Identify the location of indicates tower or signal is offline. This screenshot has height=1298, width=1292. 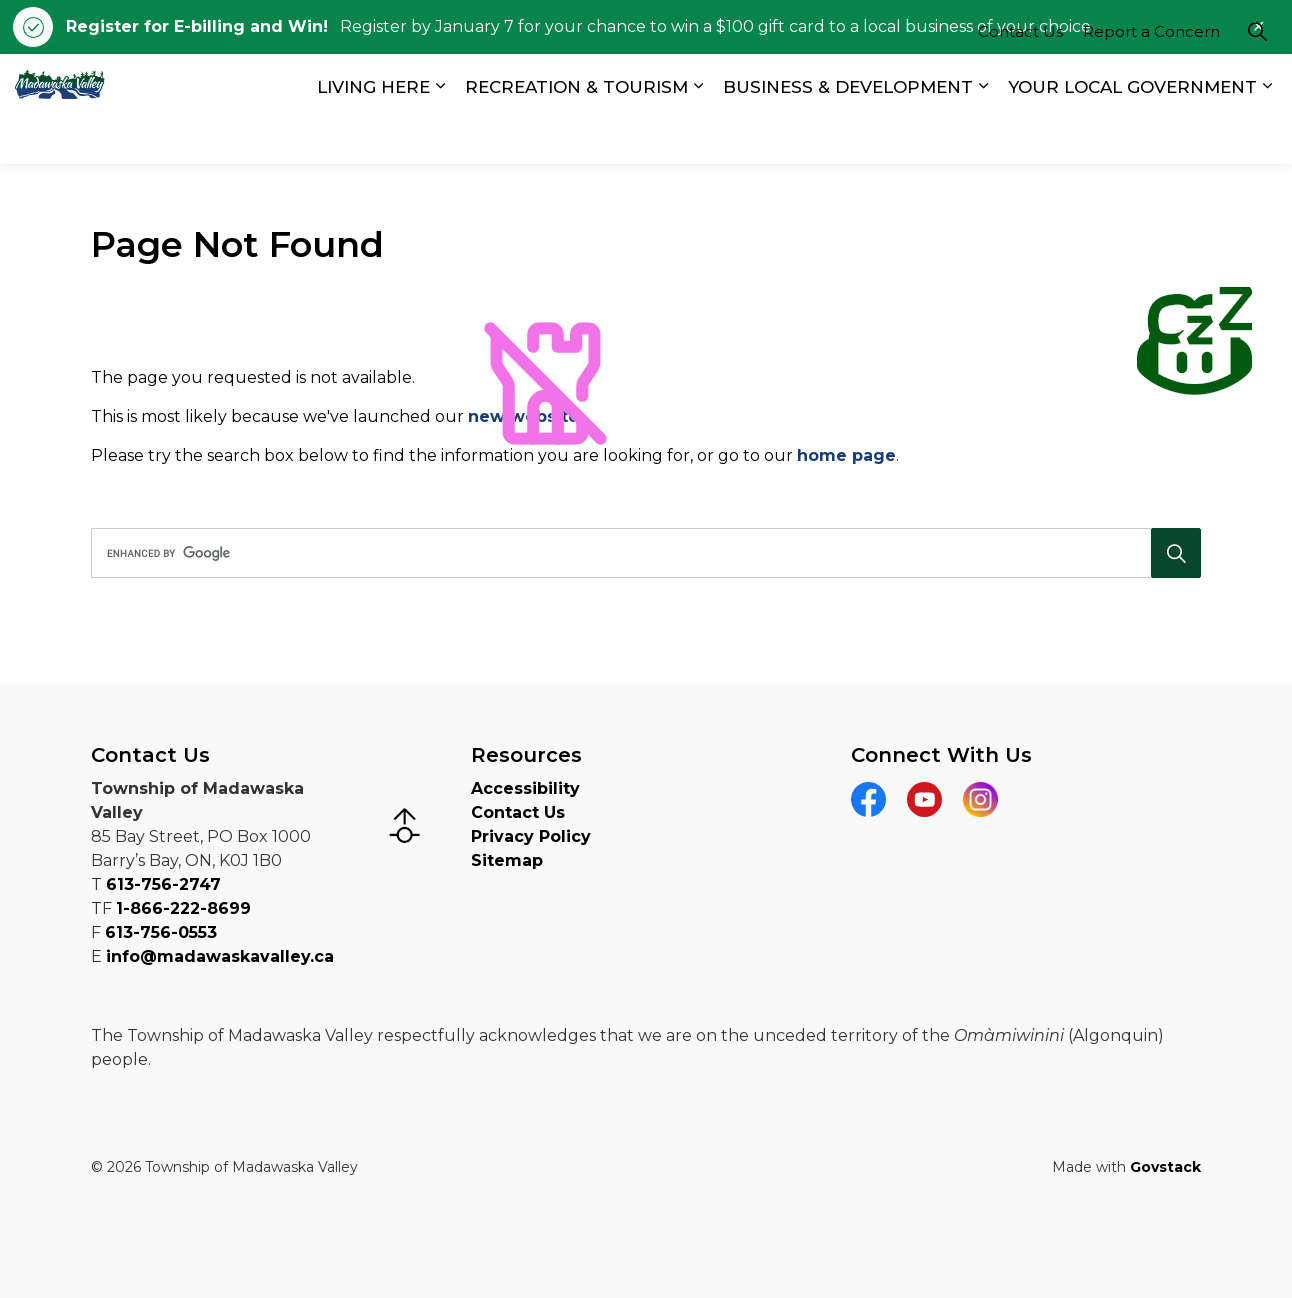
(545, 383).